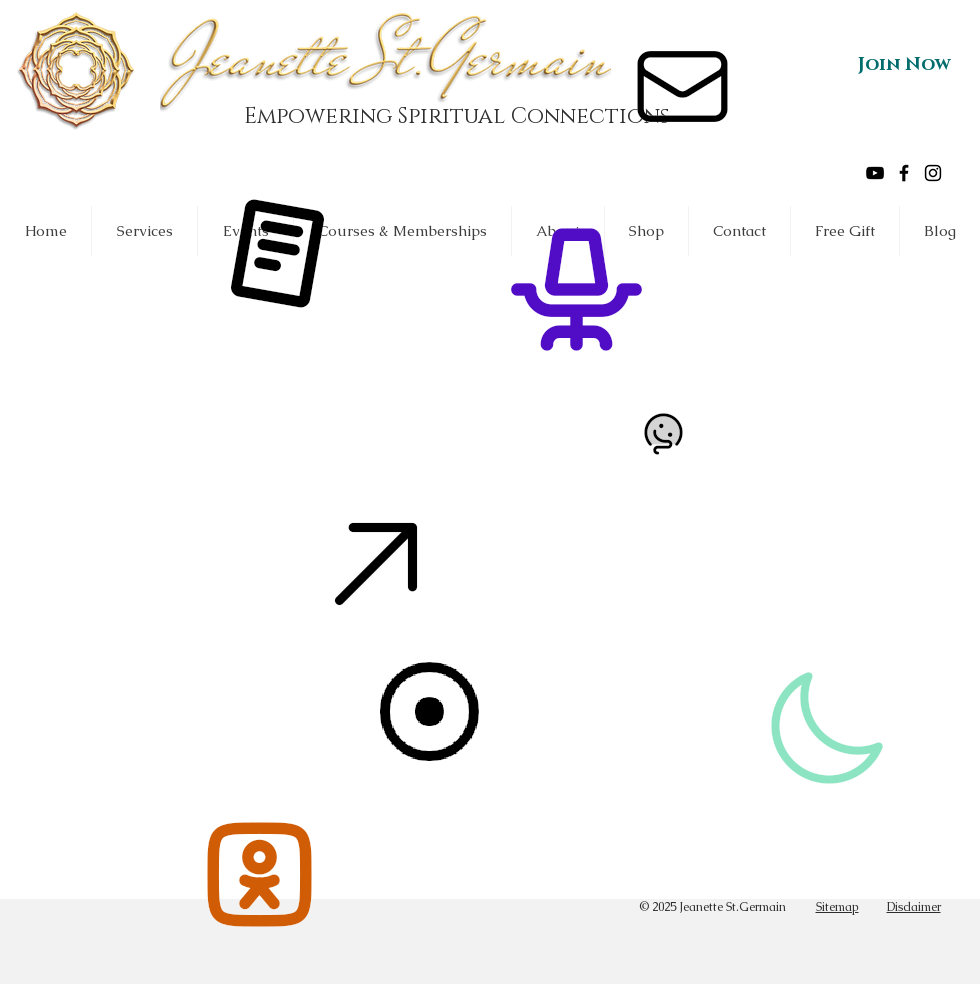 Image resolution: width=980 pixels, height=984 pixels. Describe the element at coordinates (277, 253) in the screenshot. I see `view your resume or CV` at that location.